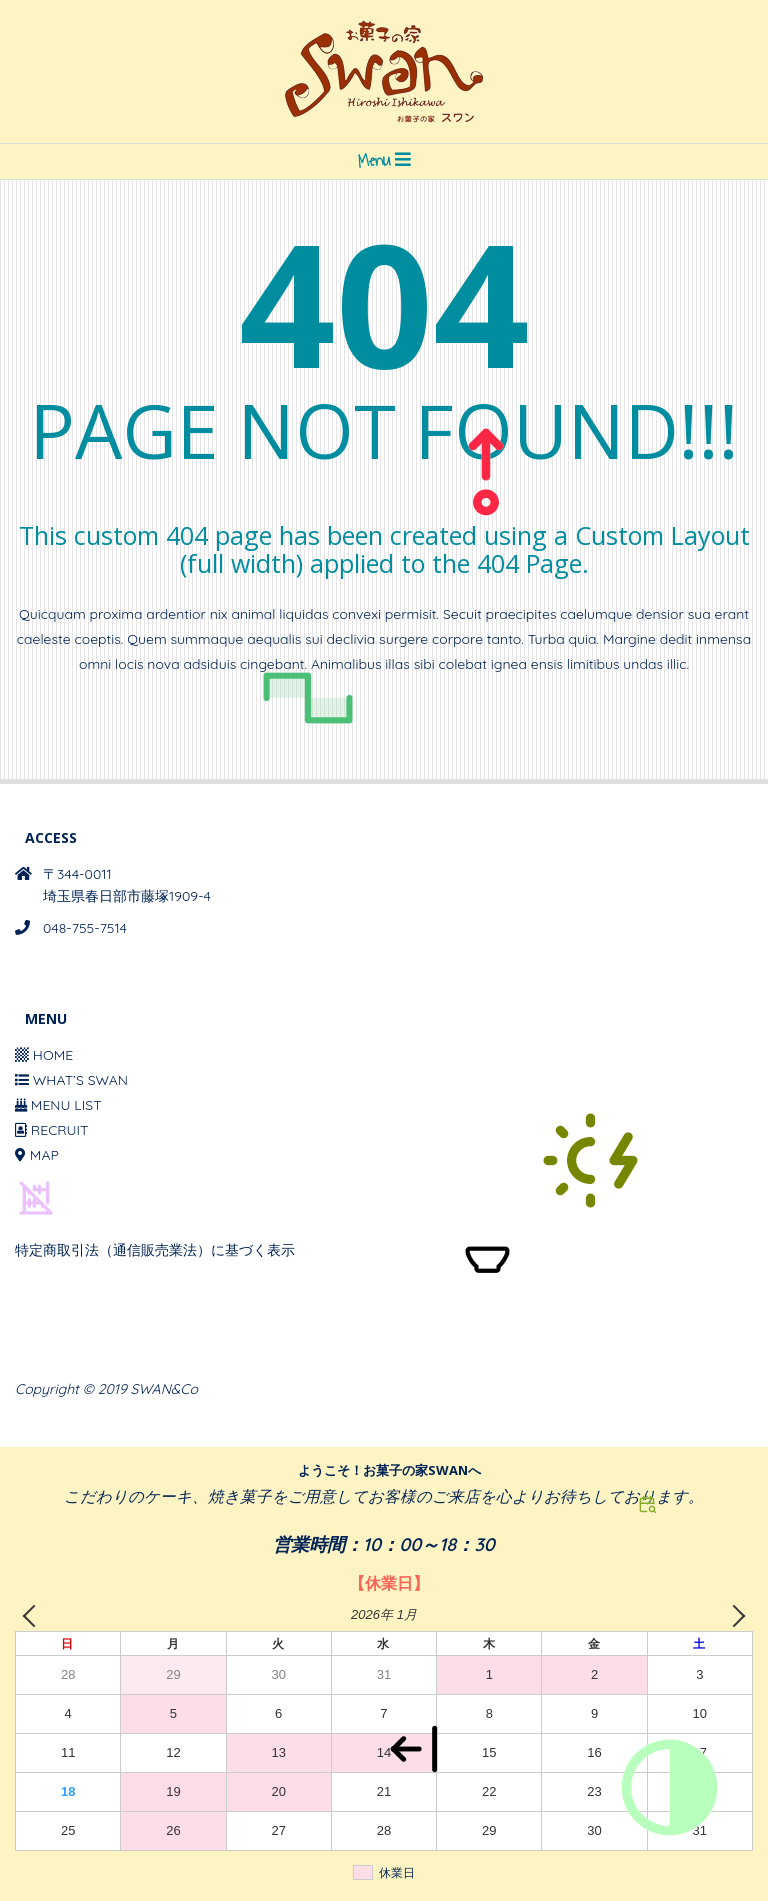 The width and height of the screenshot is (768, 1901). I want to click on search for events or dates in your calendar, so click(647, 1504).